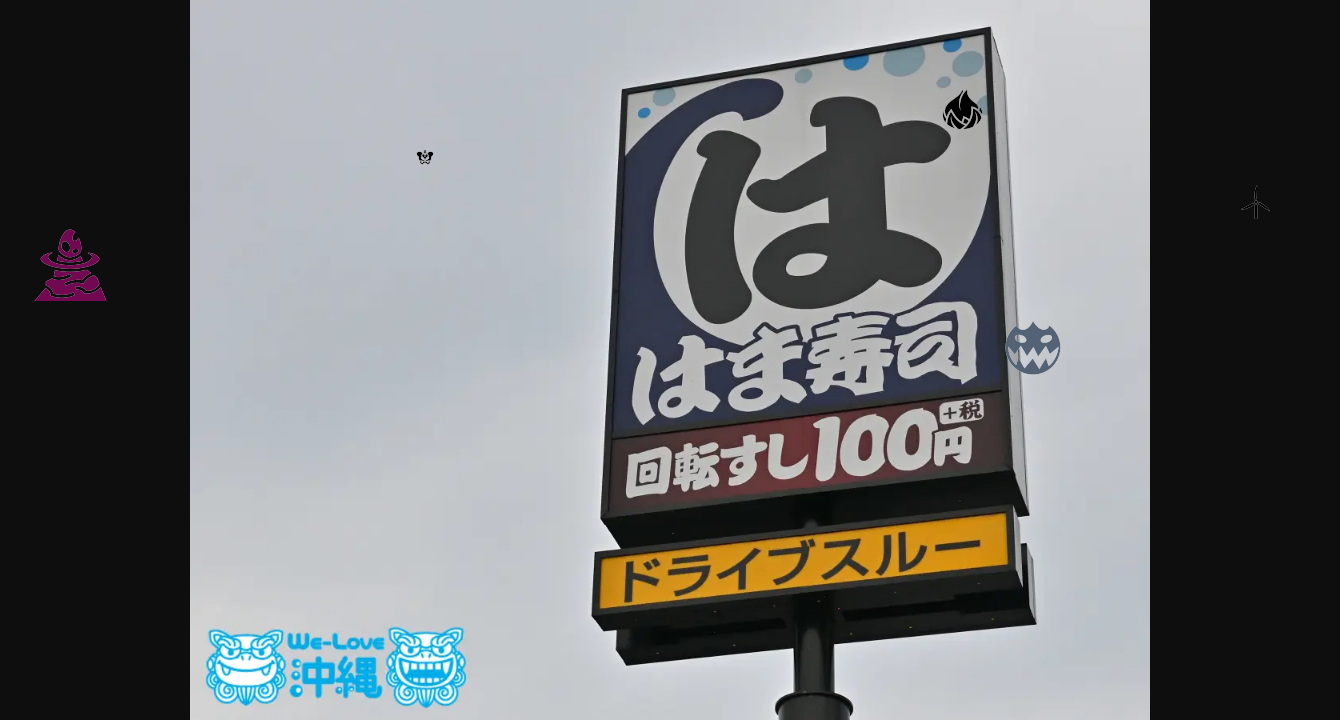  I want to click on indicates a hot or trending item, so click(962, 109).